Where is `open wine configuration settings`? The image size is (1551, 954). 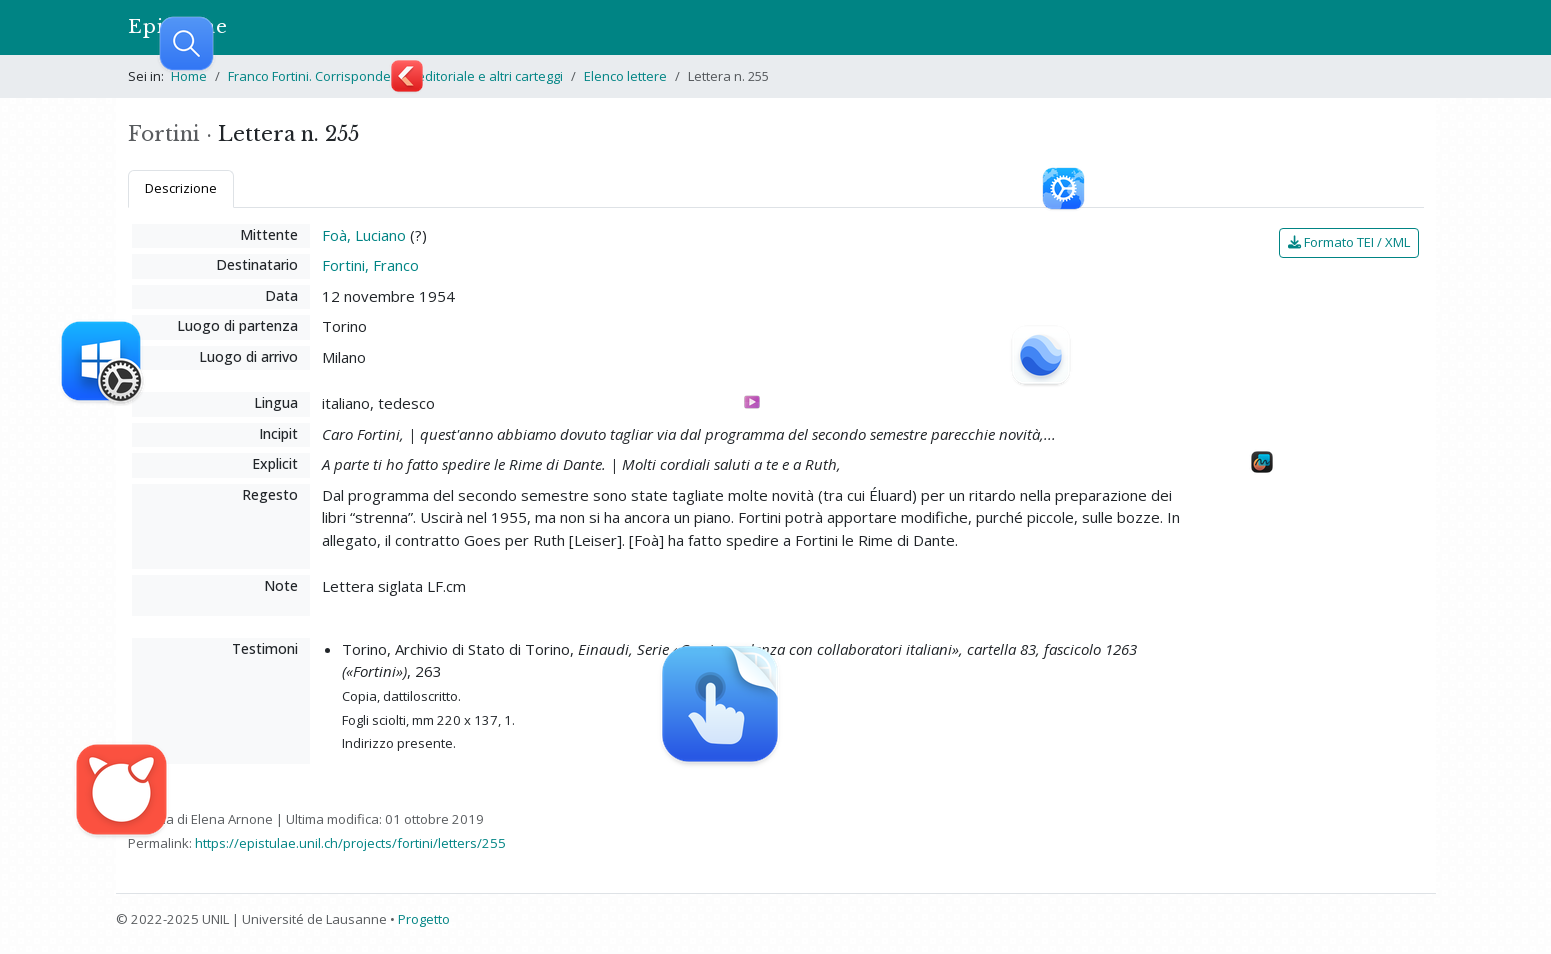
open wine configuration settings is located at coordinates (101, 361).